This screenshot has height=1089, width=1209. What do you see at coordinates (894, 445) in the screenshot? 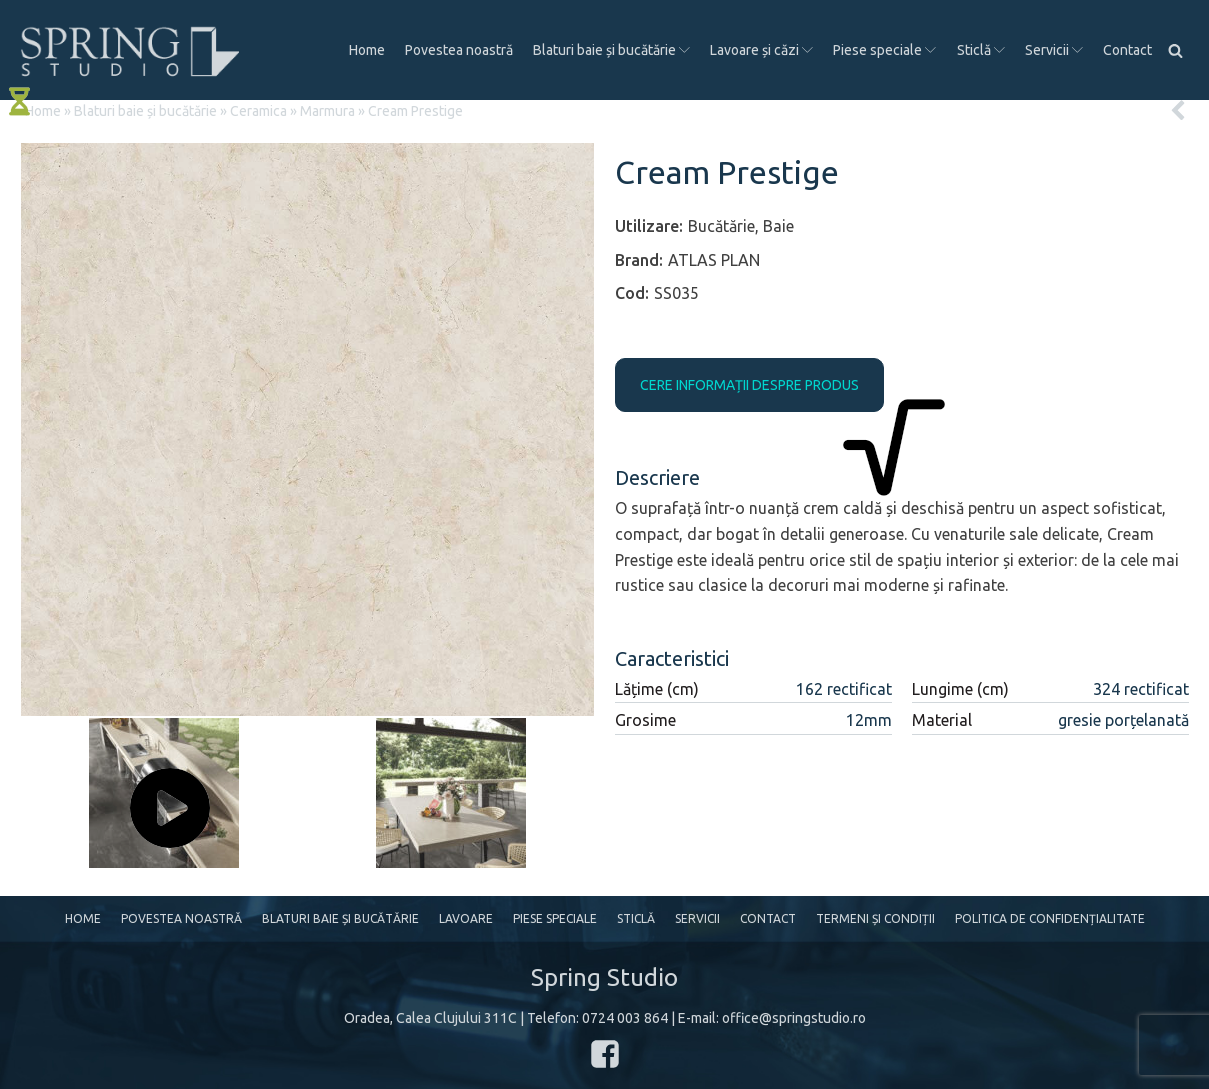
I see `square root mathematical operation` at bounding box center [894, 445].